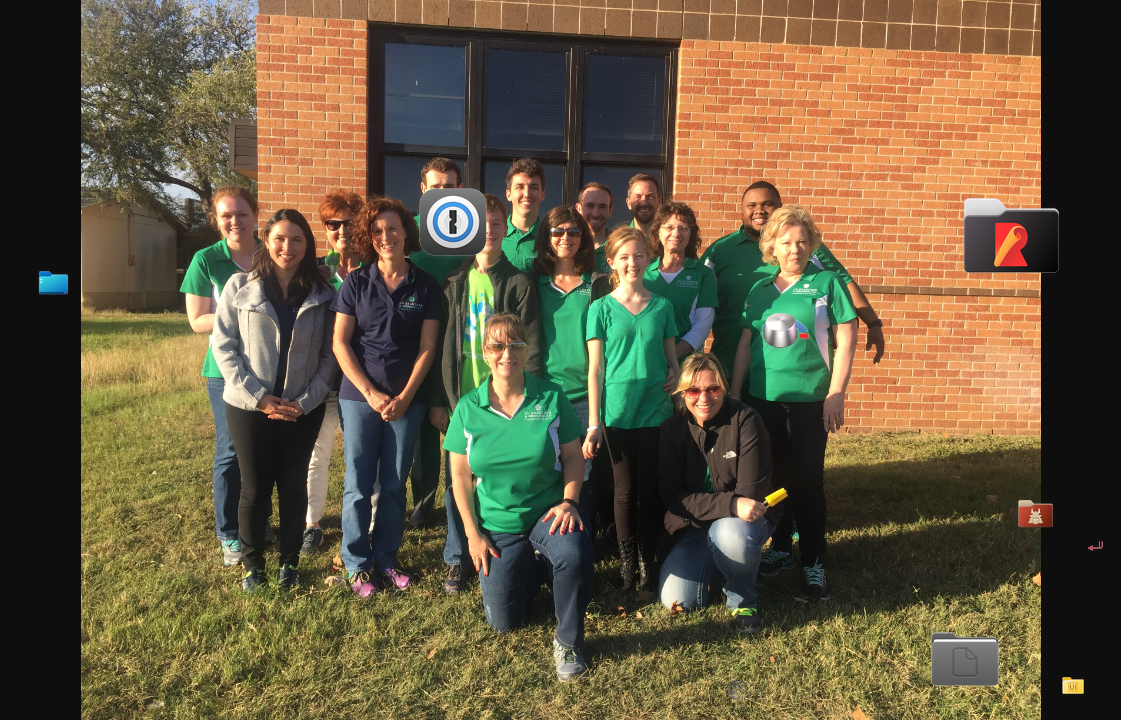 This screenshot has width=1121, height=720. I want to click on open password manager app, so click(453, 222).